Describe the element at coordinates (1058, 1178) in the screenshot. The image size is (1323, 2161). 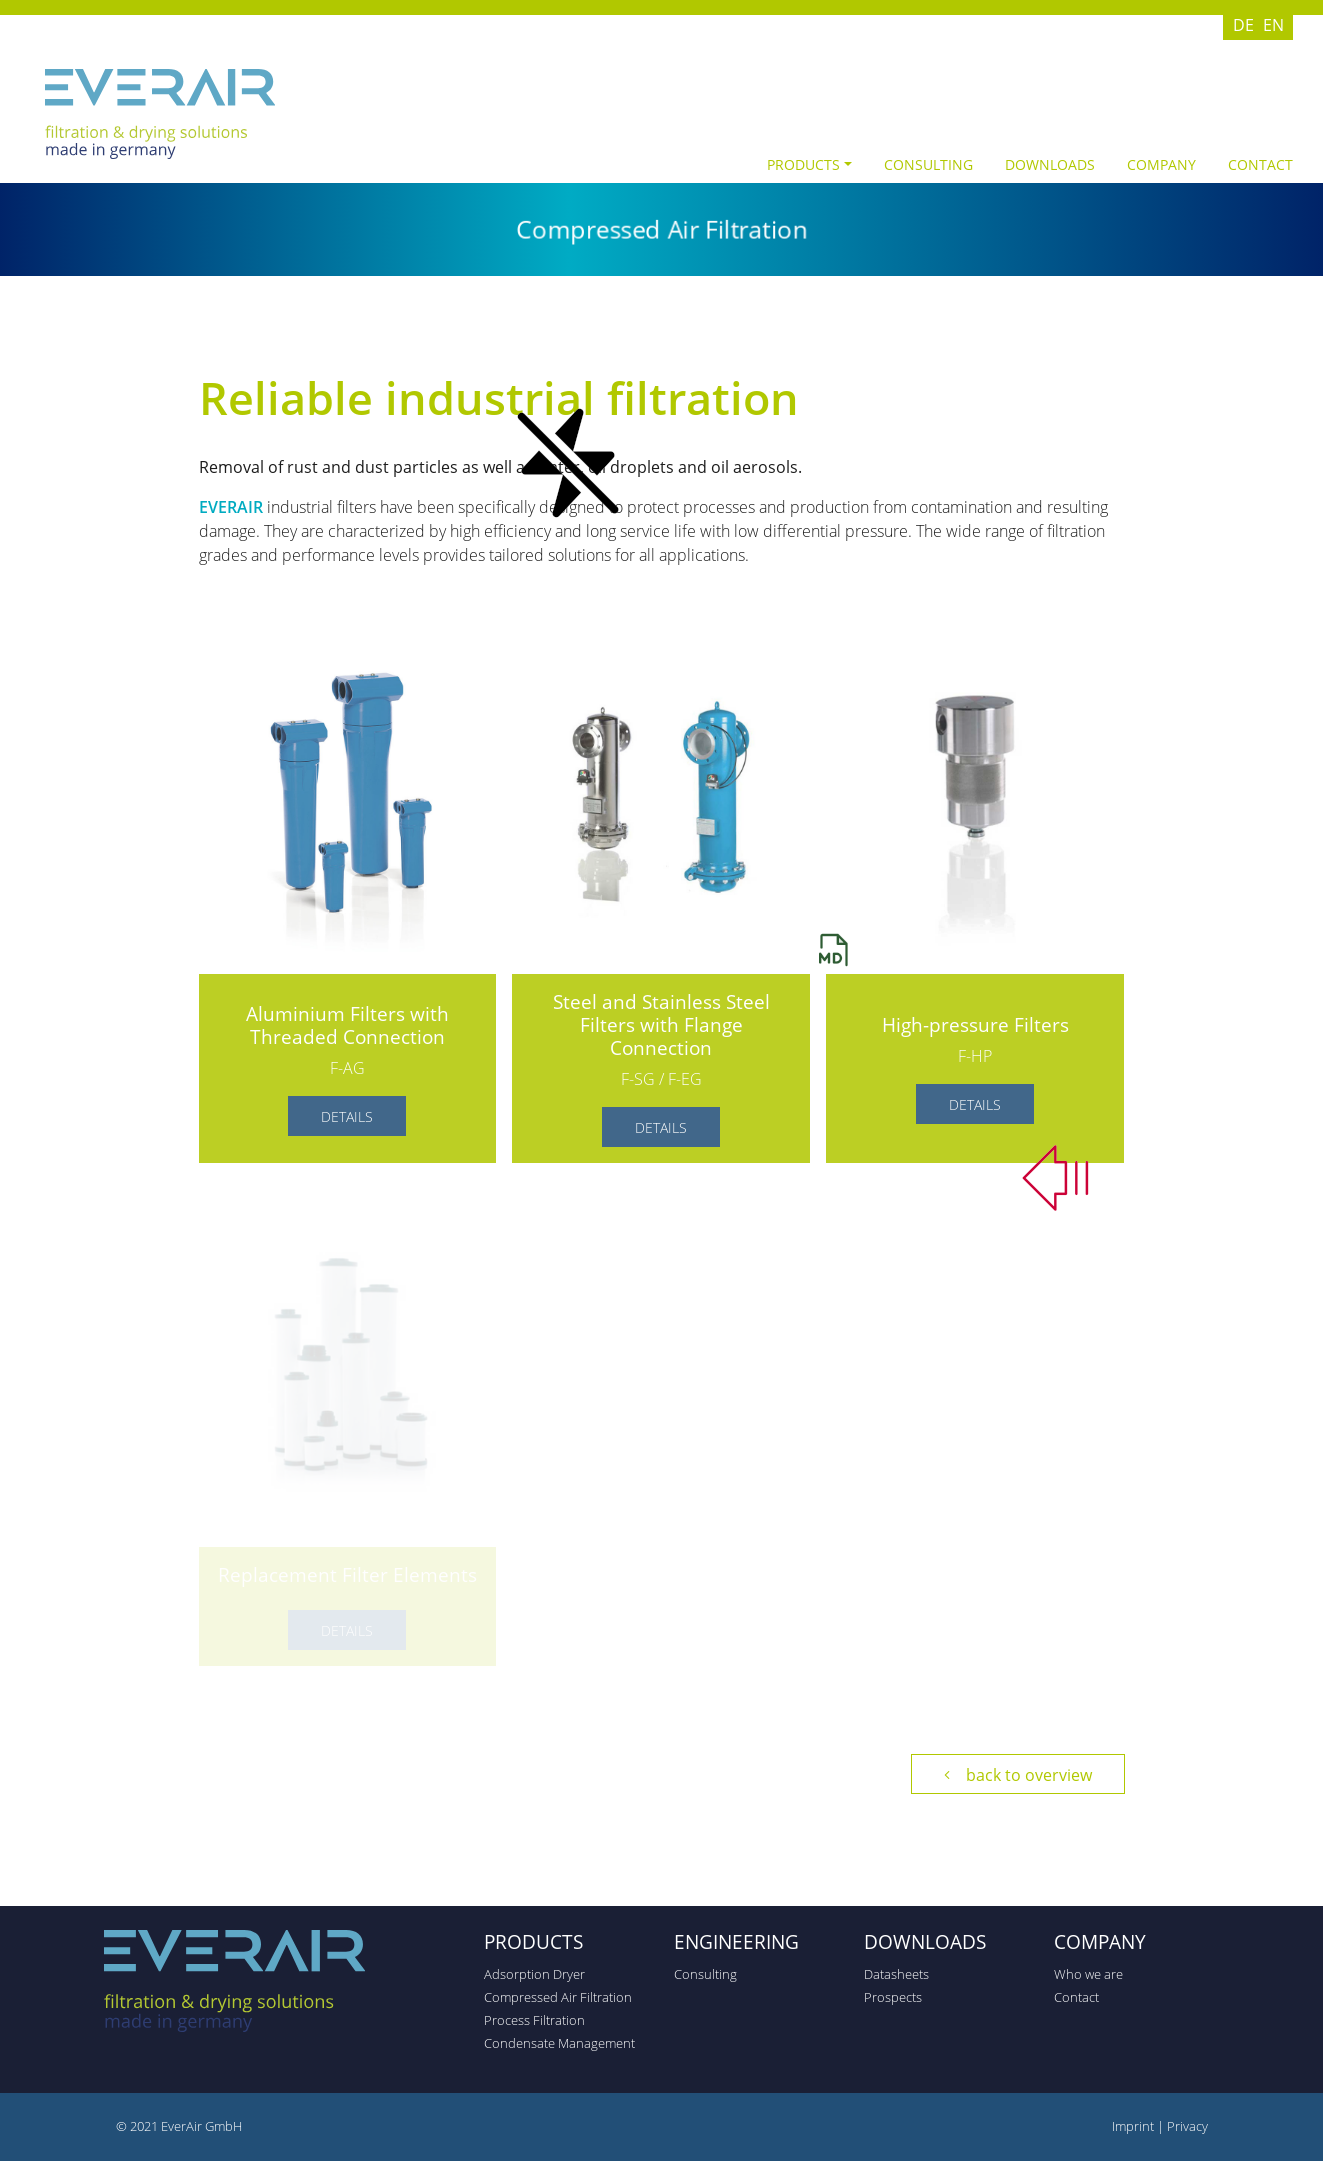
I see `skip to previous track or beginning` at that location.